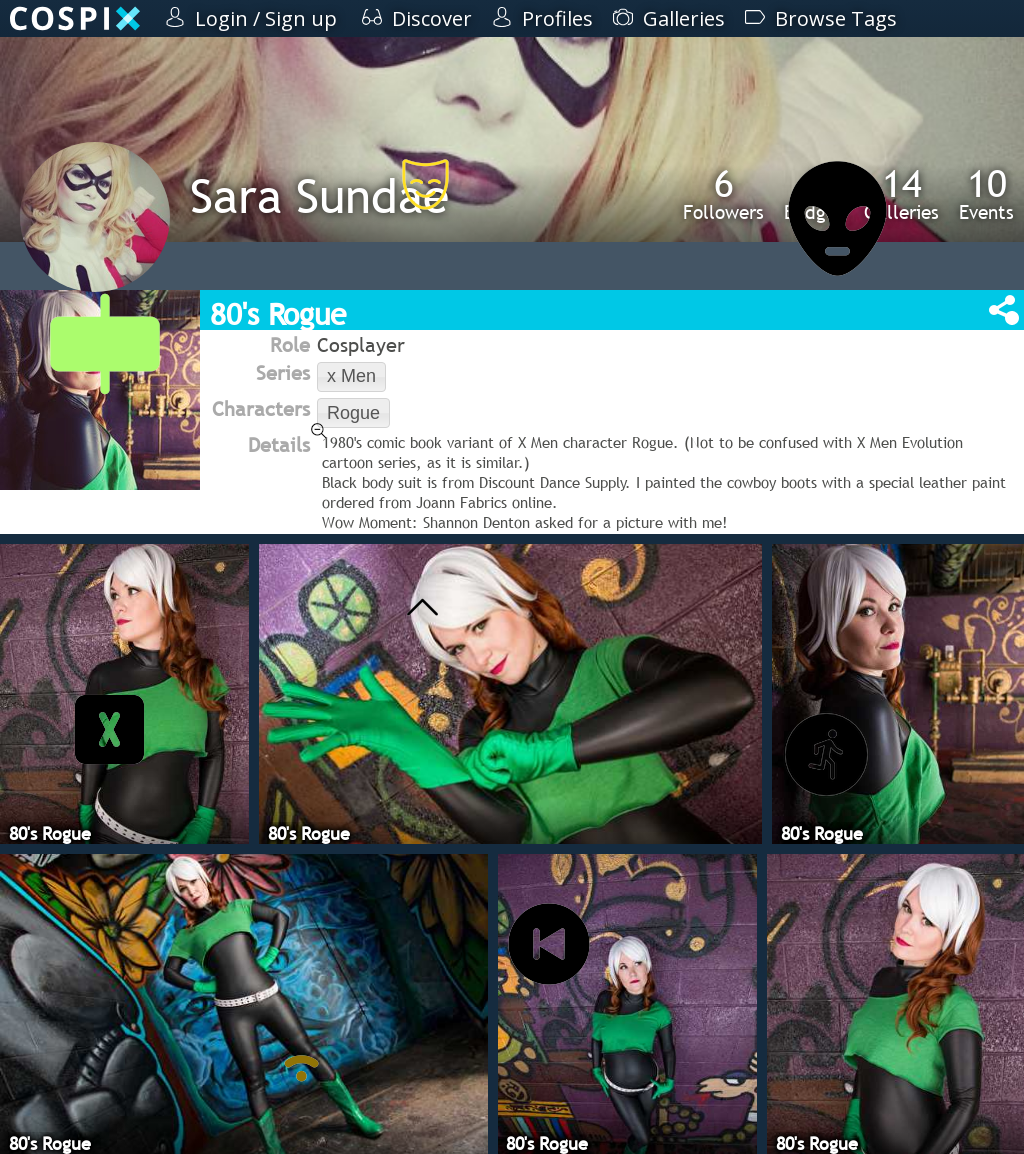 The width and height of the screenshot is (1024, 1154). What do you see at coordinates (826, 754) in the screenshot?
I see `start running or jogging activity` at bounding box center [826, 754].